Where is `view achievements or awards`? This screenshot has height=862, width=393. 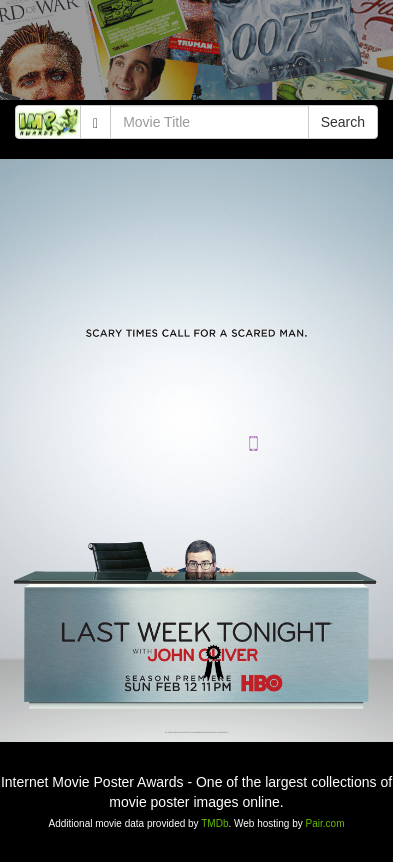 view achievements or awards is located at coordinates (213, 662).